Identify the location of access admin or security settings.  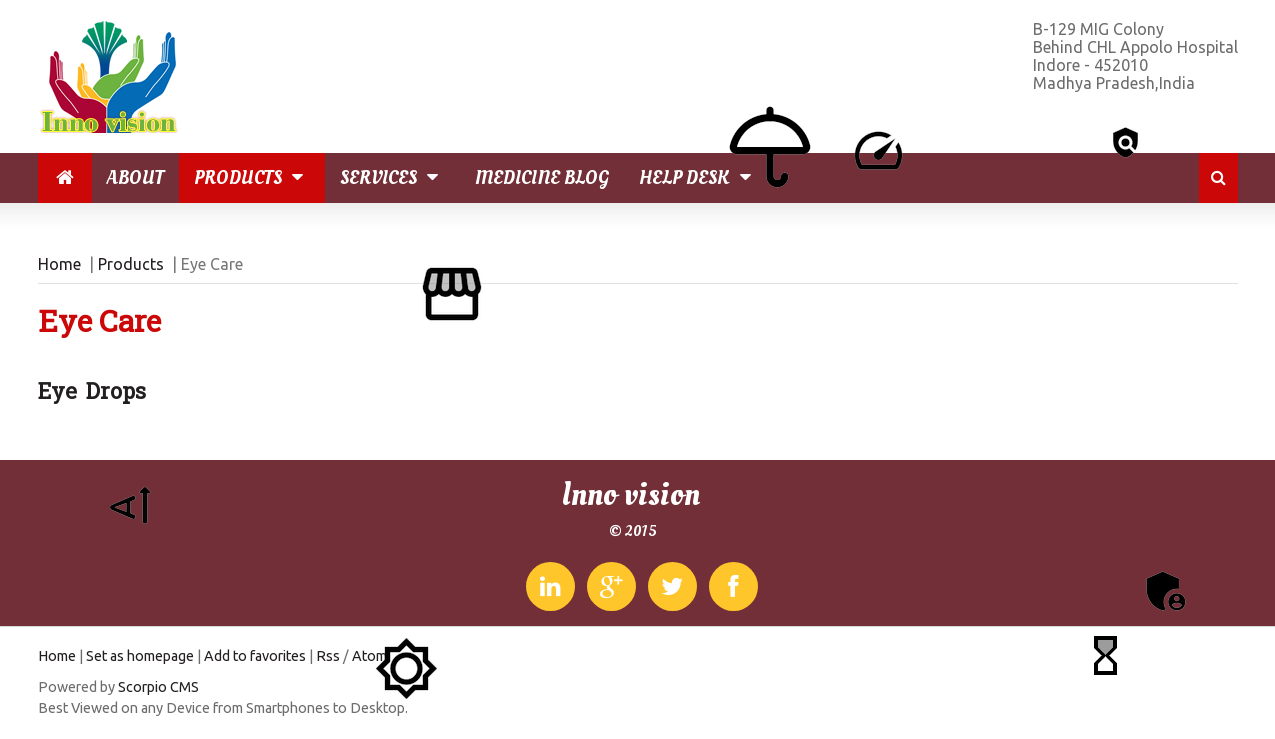
(1166, 591).